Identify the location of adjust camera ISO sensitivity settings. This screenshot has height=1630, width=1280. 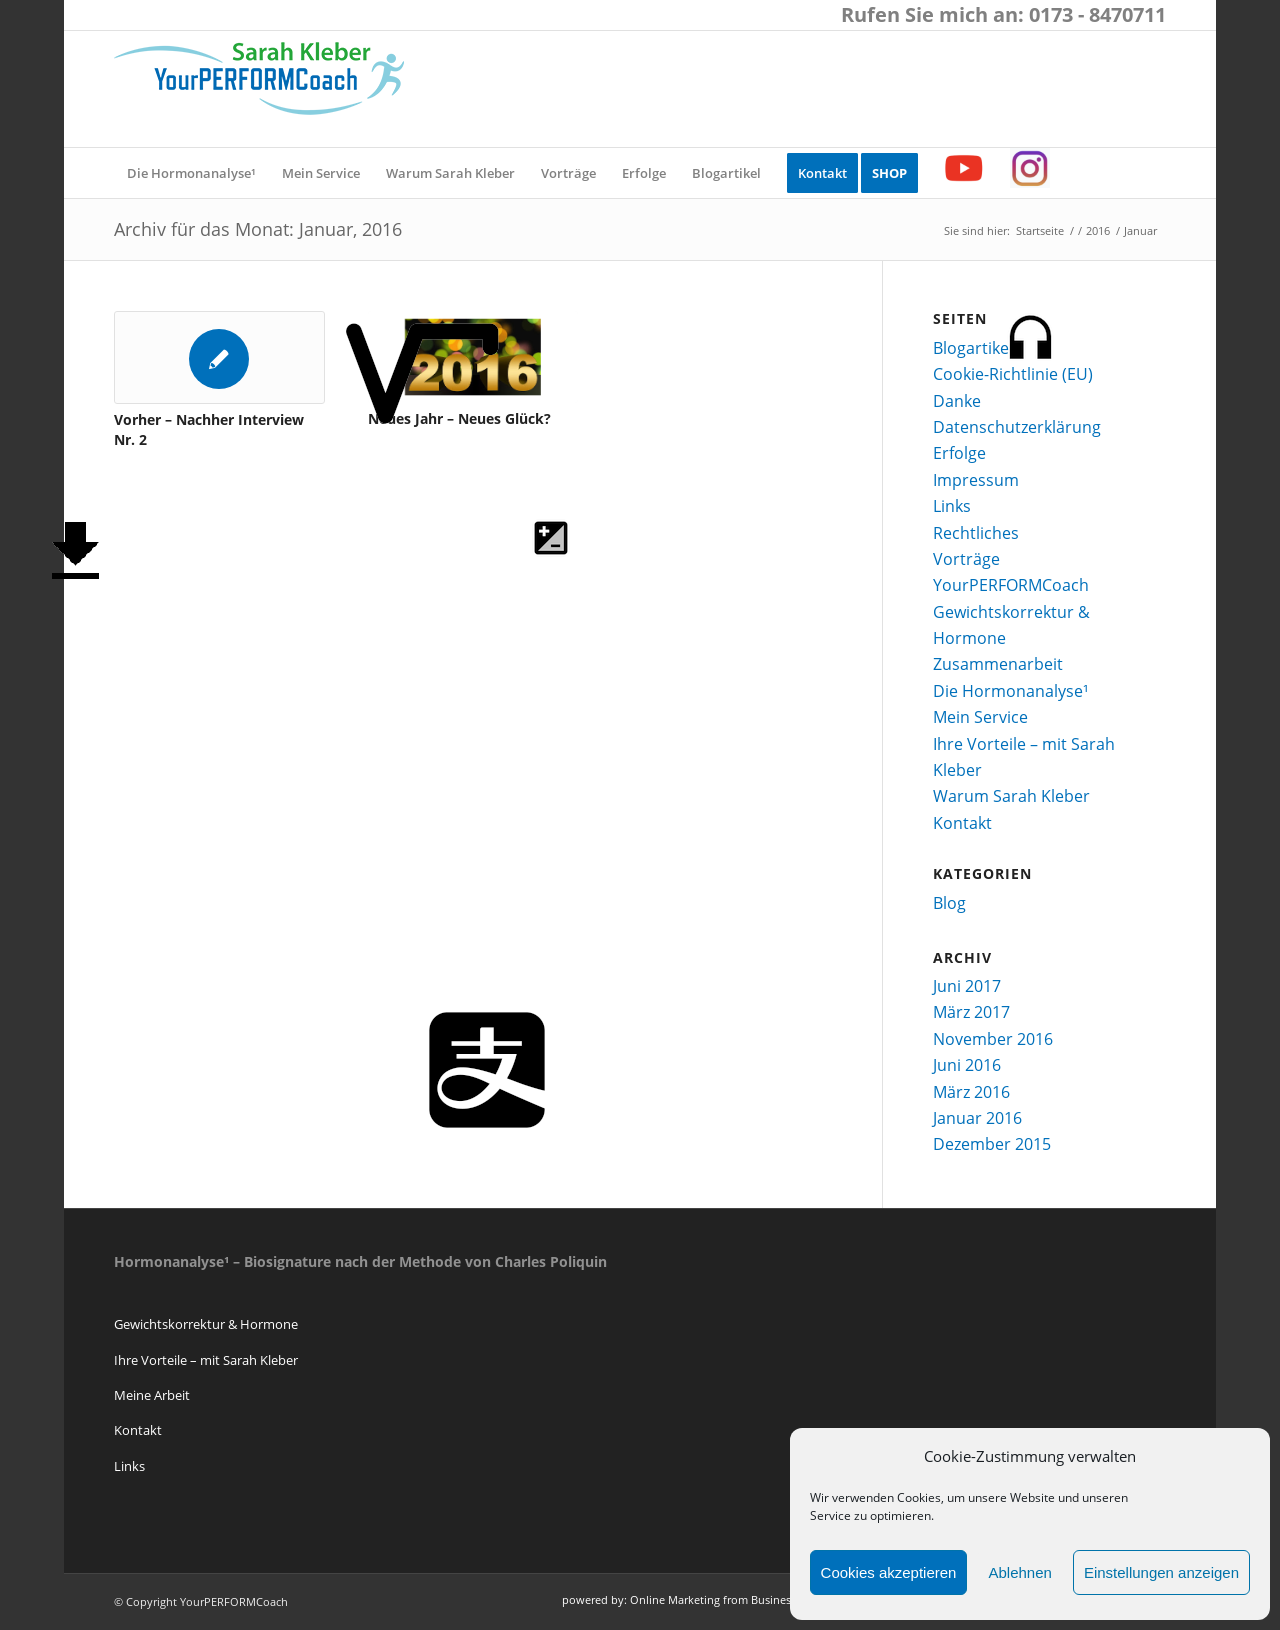
(551, 538).